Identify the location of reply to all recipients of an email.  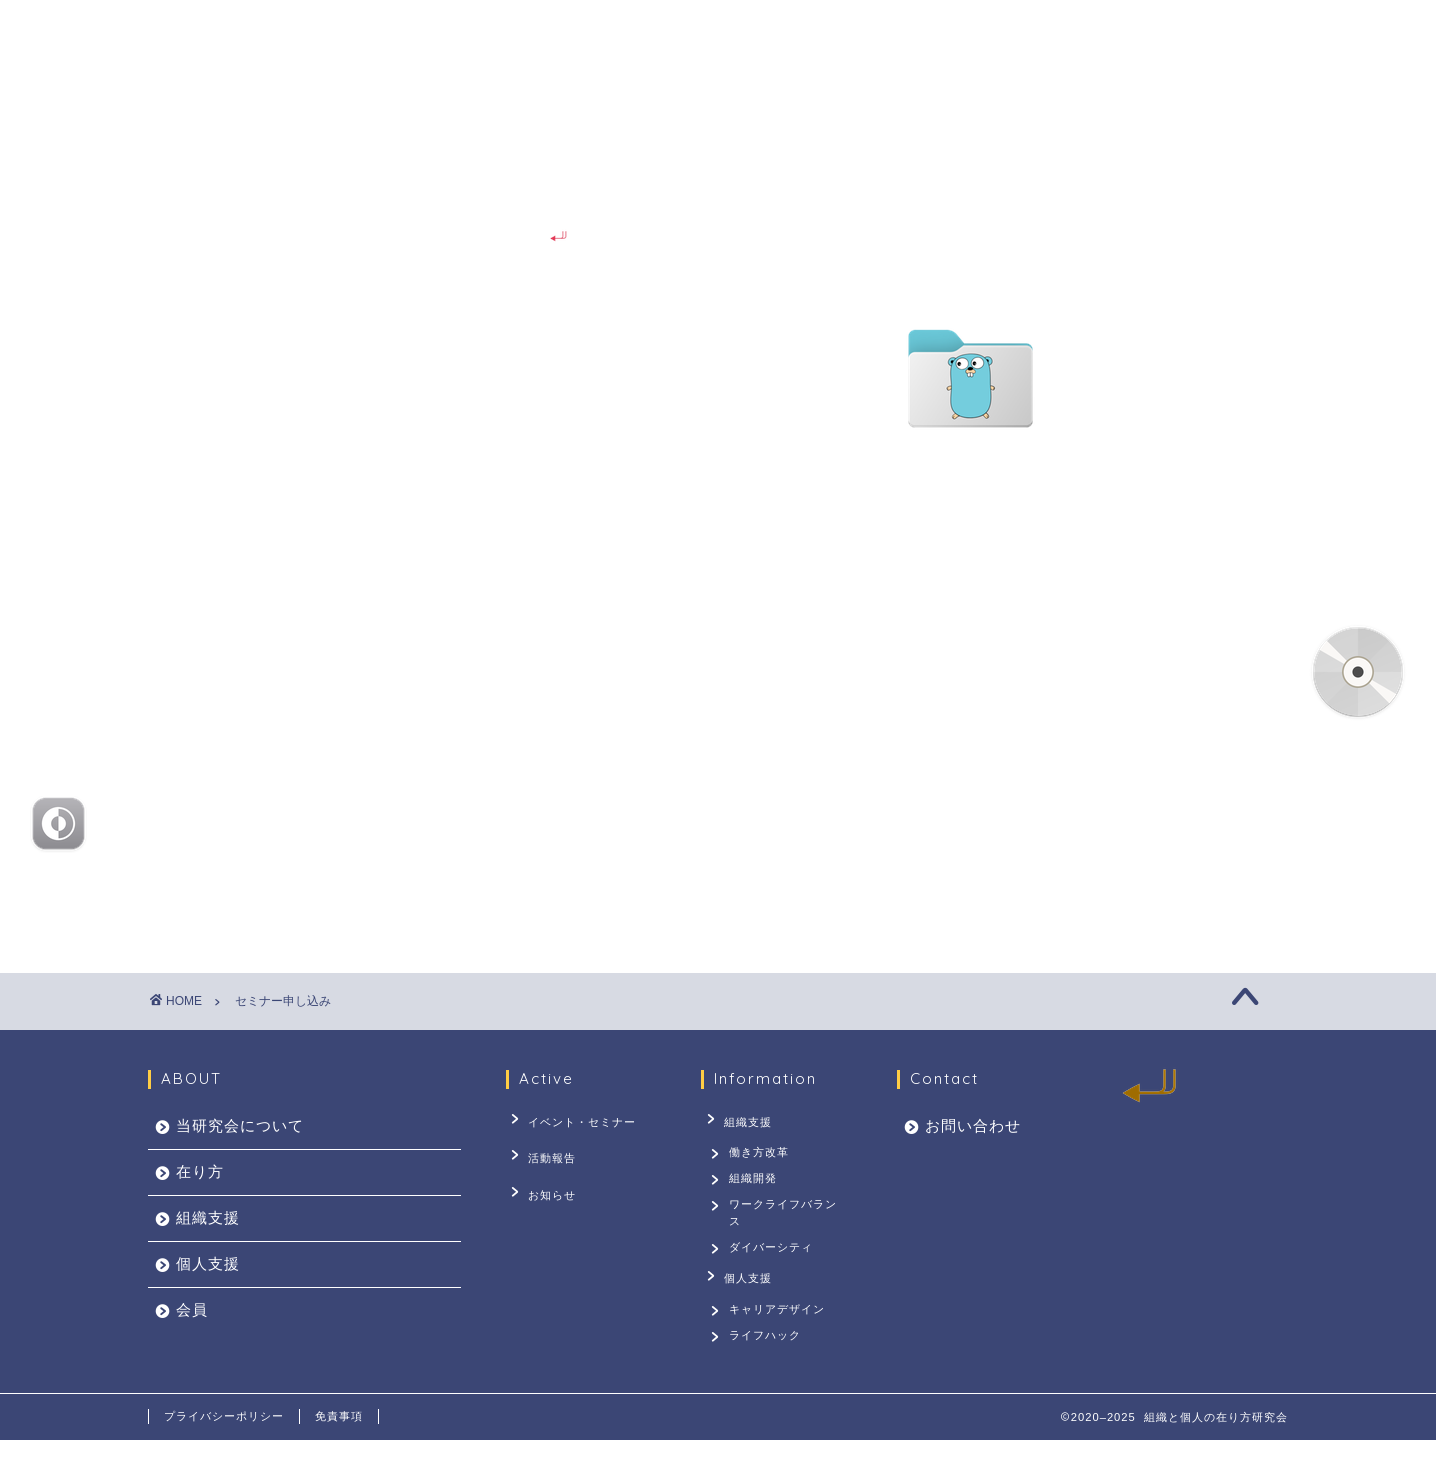
(558, 235).